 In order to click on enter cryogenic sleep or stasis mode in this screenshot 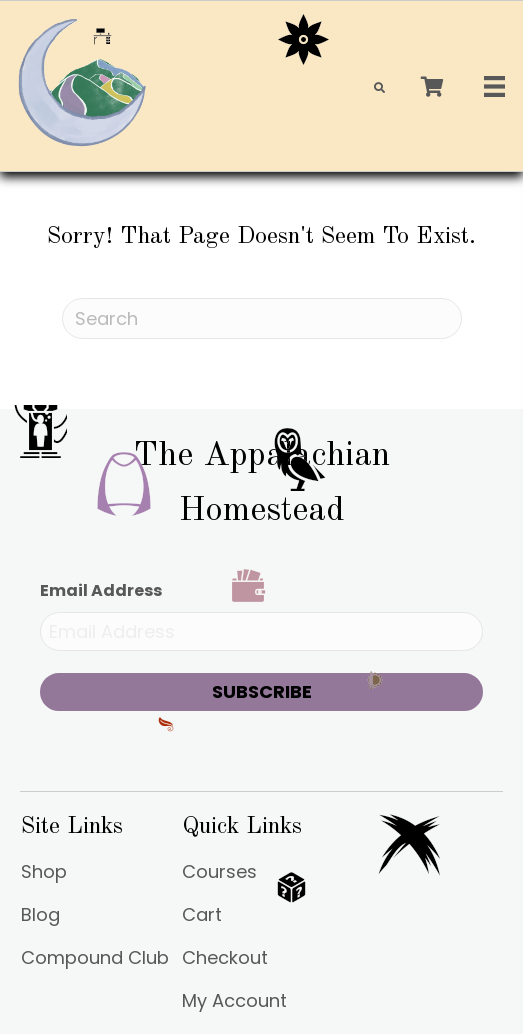, I will do `click(40, 431)`.